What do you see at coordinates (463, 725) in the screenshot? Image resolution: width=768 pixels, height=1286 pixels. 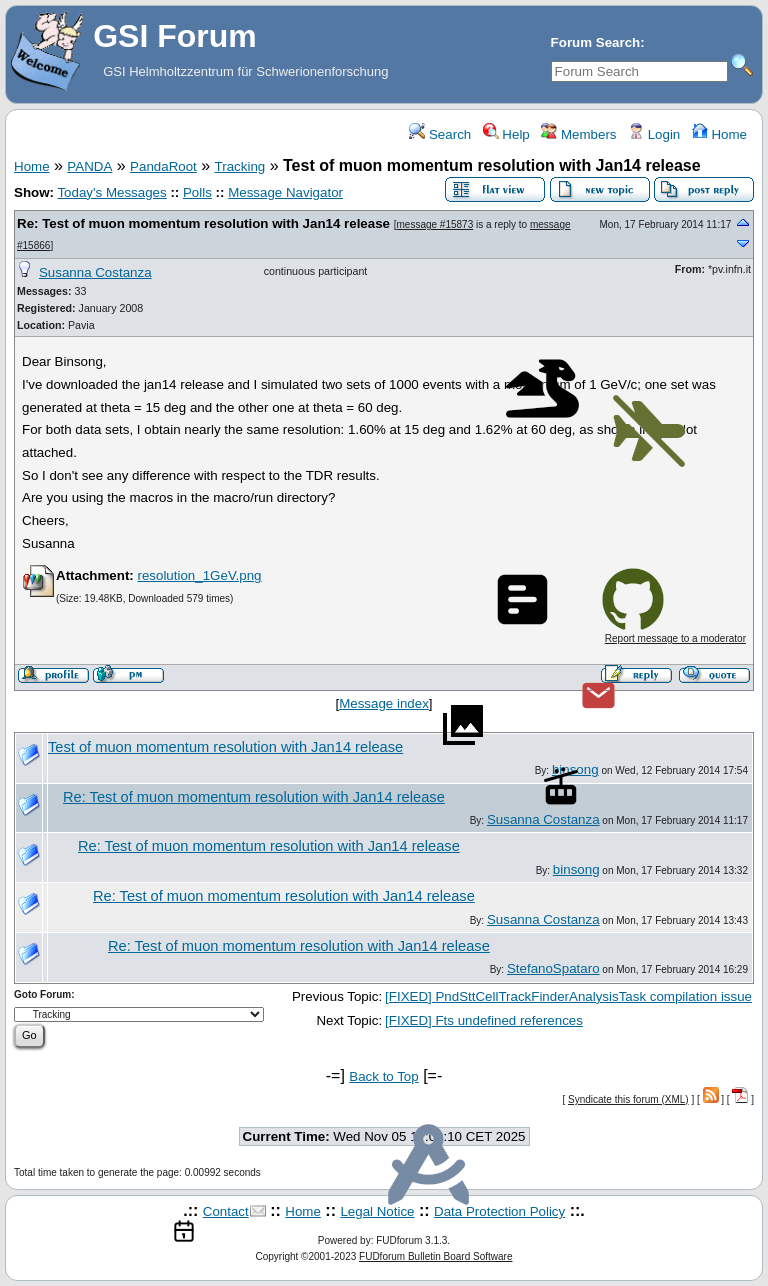 I see `view photo collections or albums` at bounding box center [463, 725].